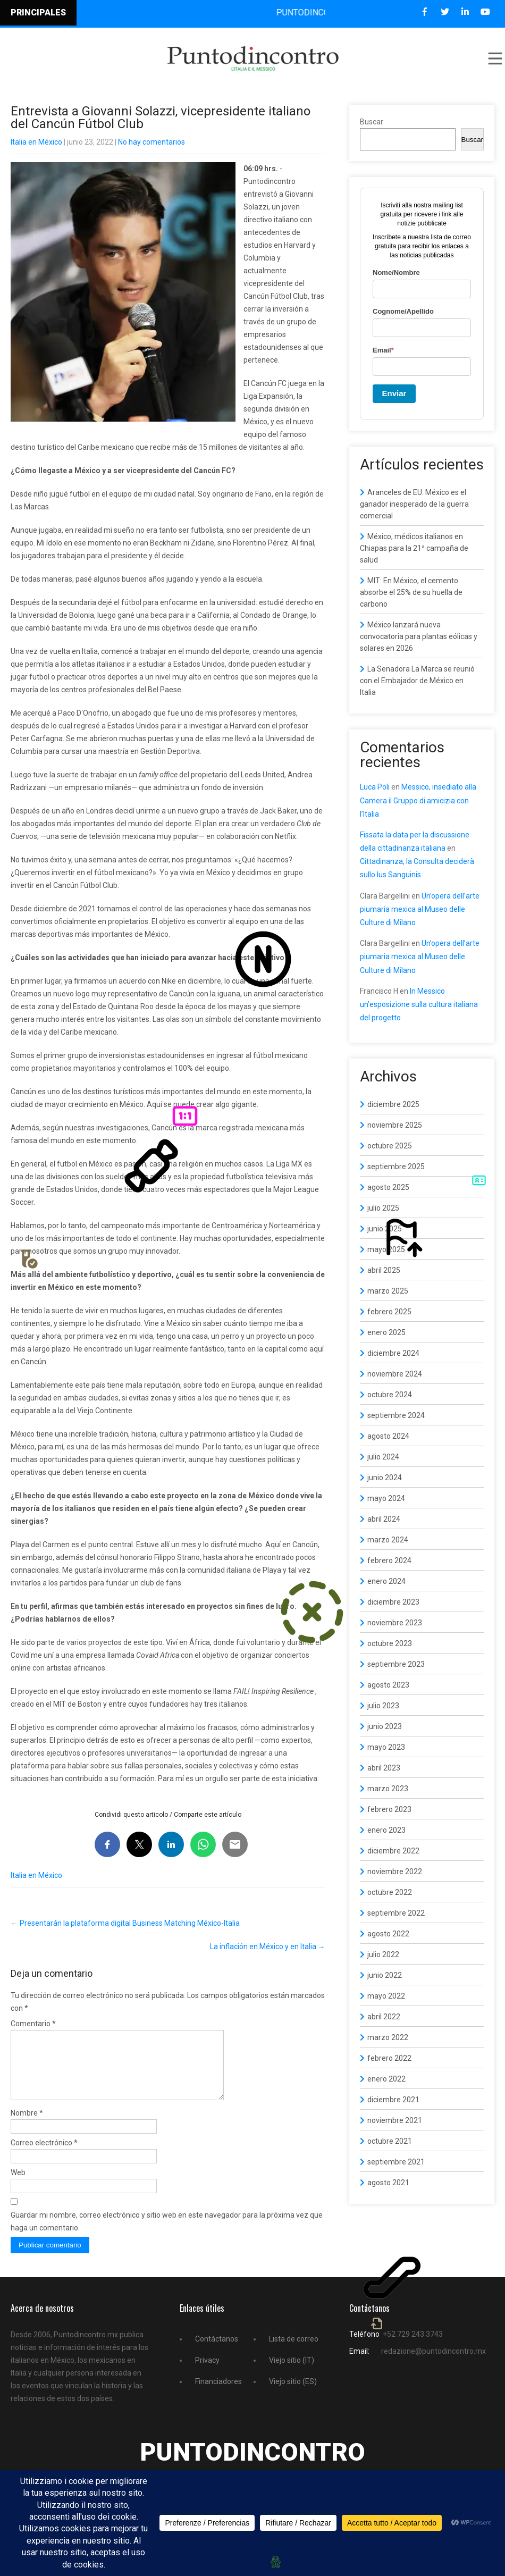 Image resolution: width=505 pixels, height=2576 pixels. What do you see at coordinates (263, 959) in the screenshot?
I see `indicates a north direction marker on a map or compass` at bounding box center [263, 959].